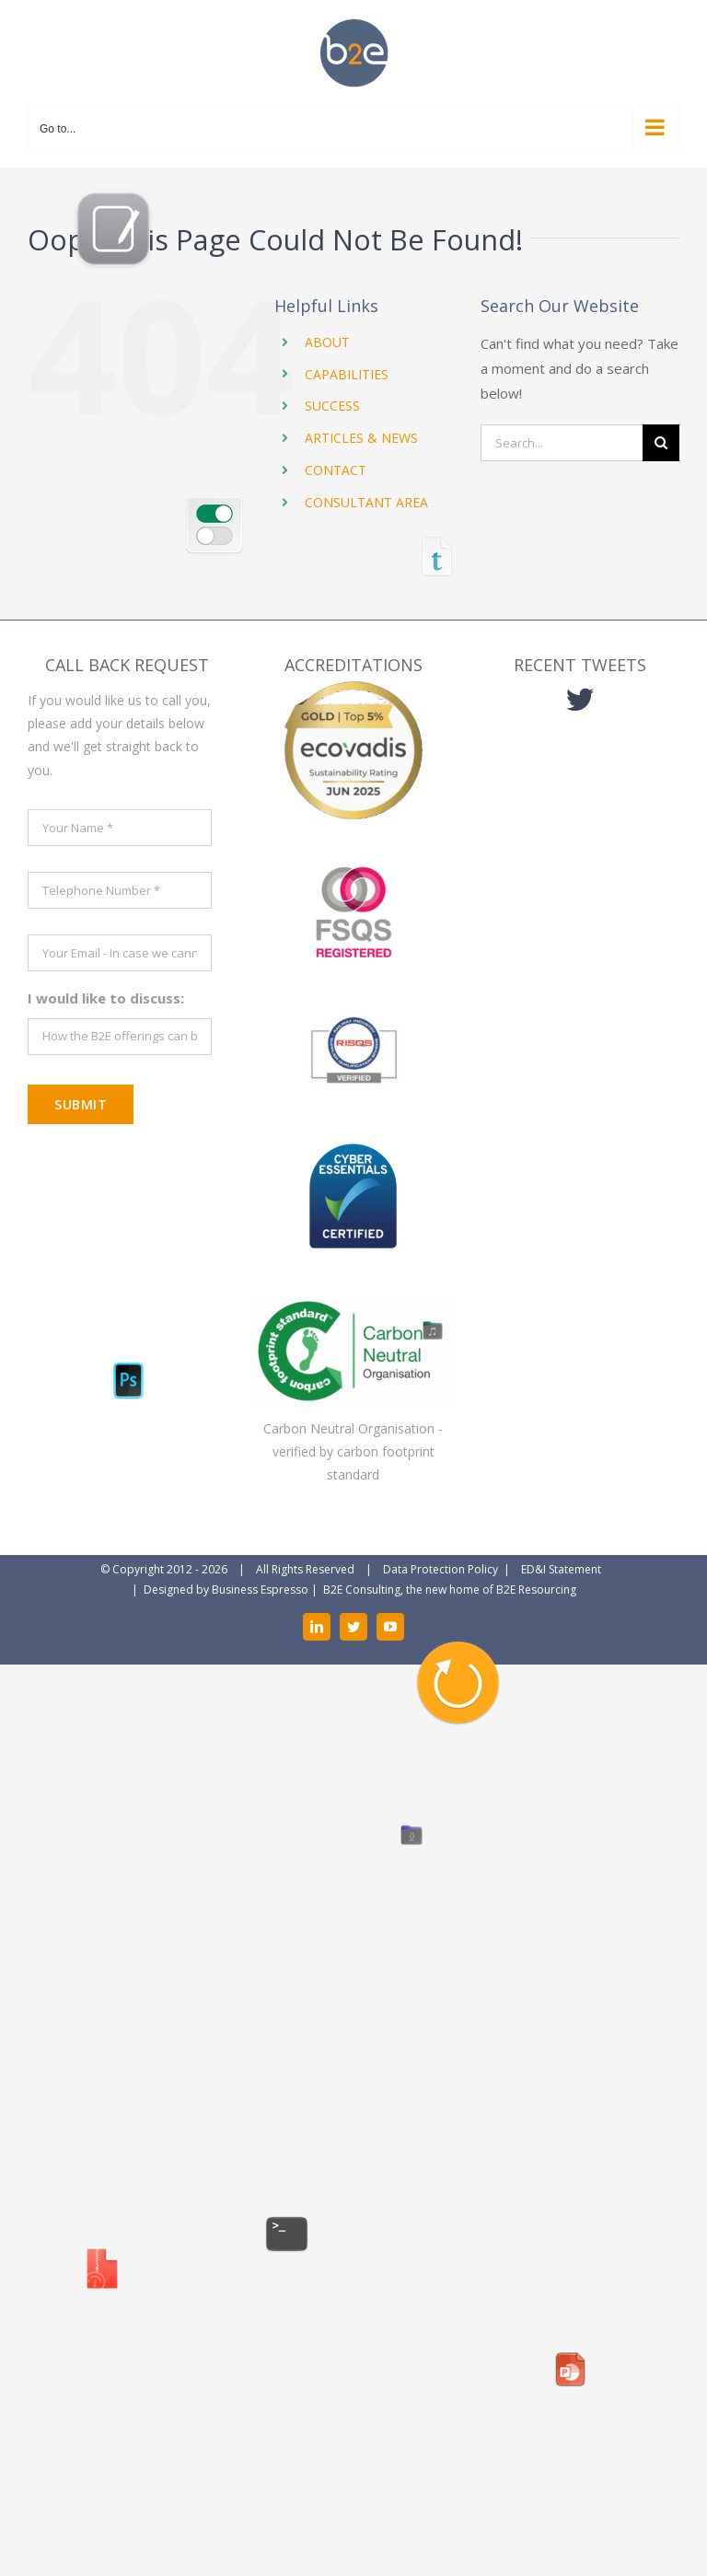 This screenshot has width=707, height=2576. I want to click on open your downloads folder, so click(411, 1835).